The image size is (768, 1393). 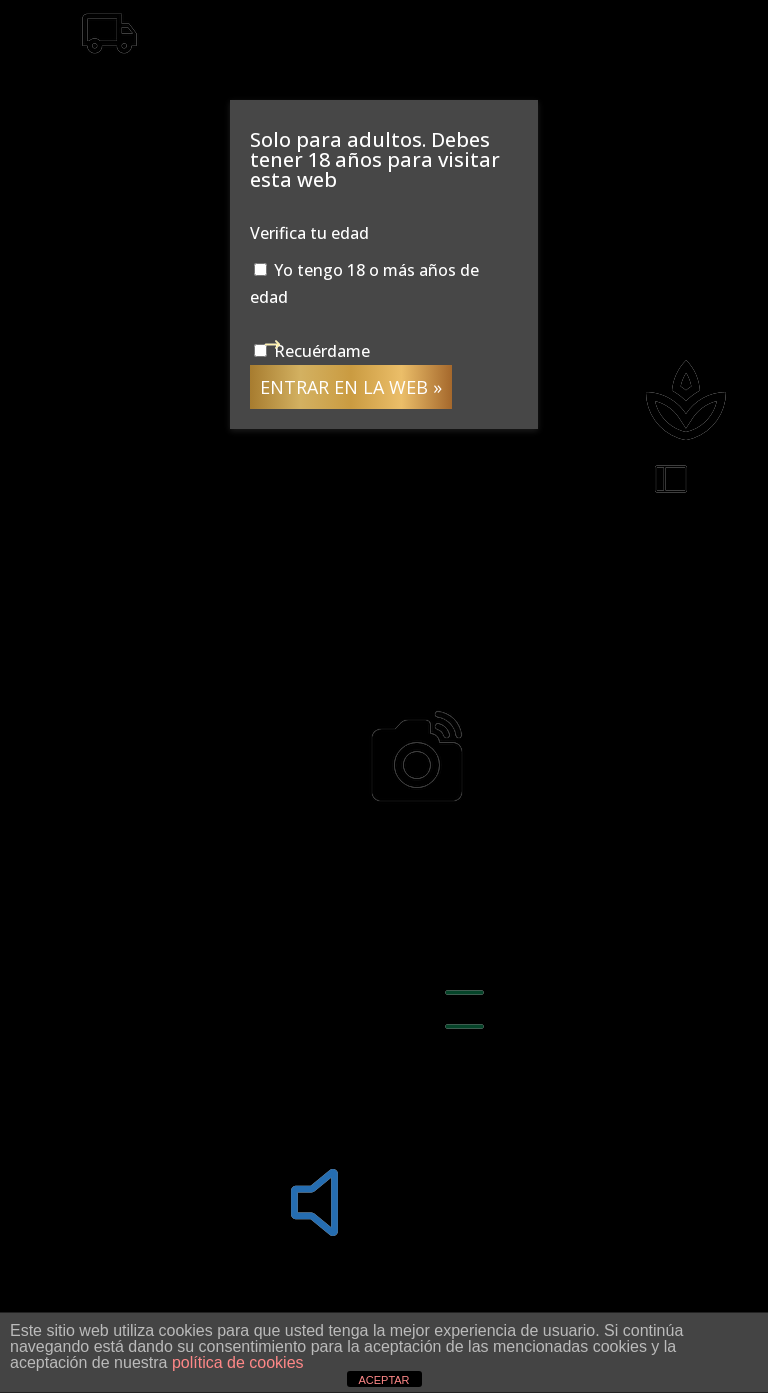 I want to click on switch to large or spacious list view, so click(x=464, y=1009).